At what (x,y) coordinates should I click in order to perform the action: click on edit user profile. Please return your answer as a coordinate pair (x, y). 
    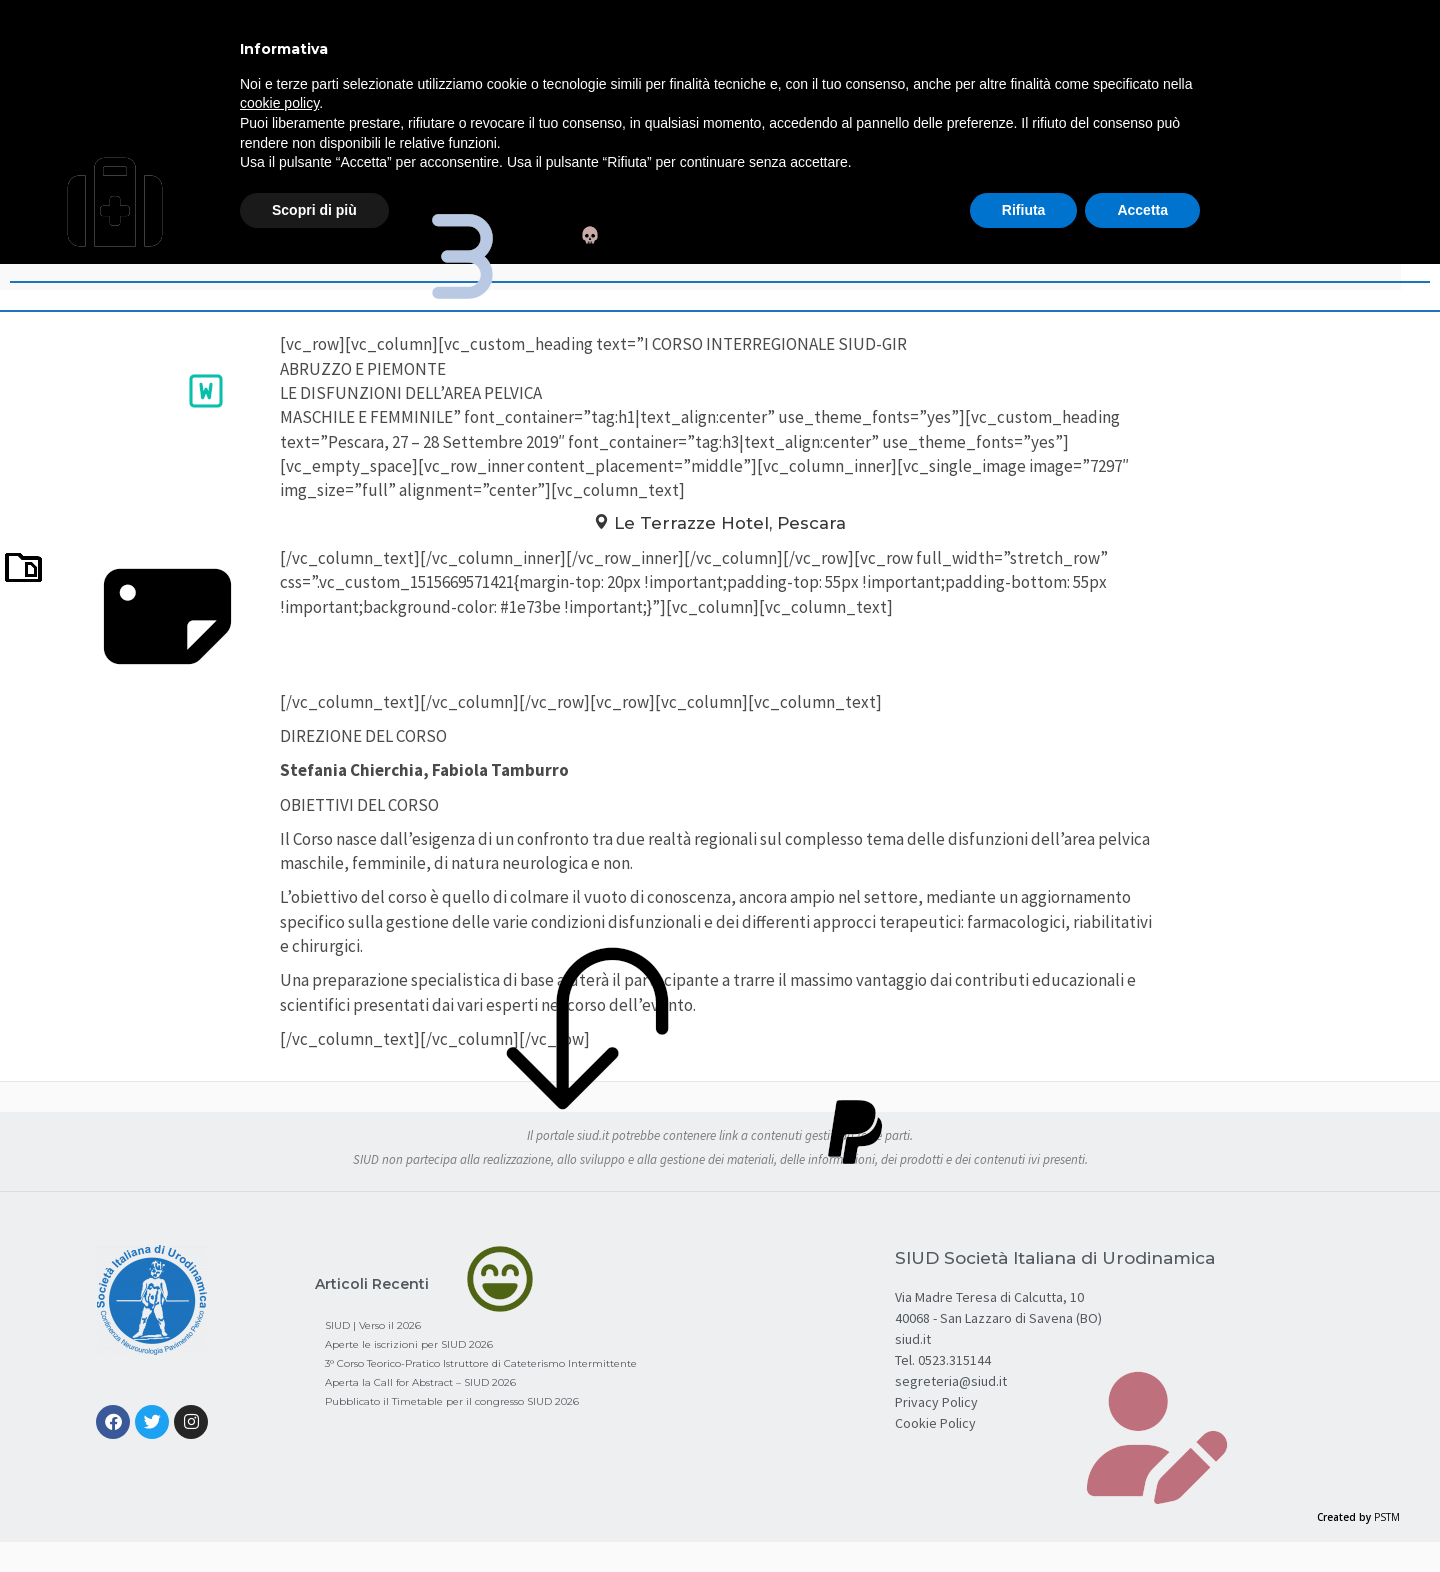
    Looking at the image, I should click on (1154, 1433).